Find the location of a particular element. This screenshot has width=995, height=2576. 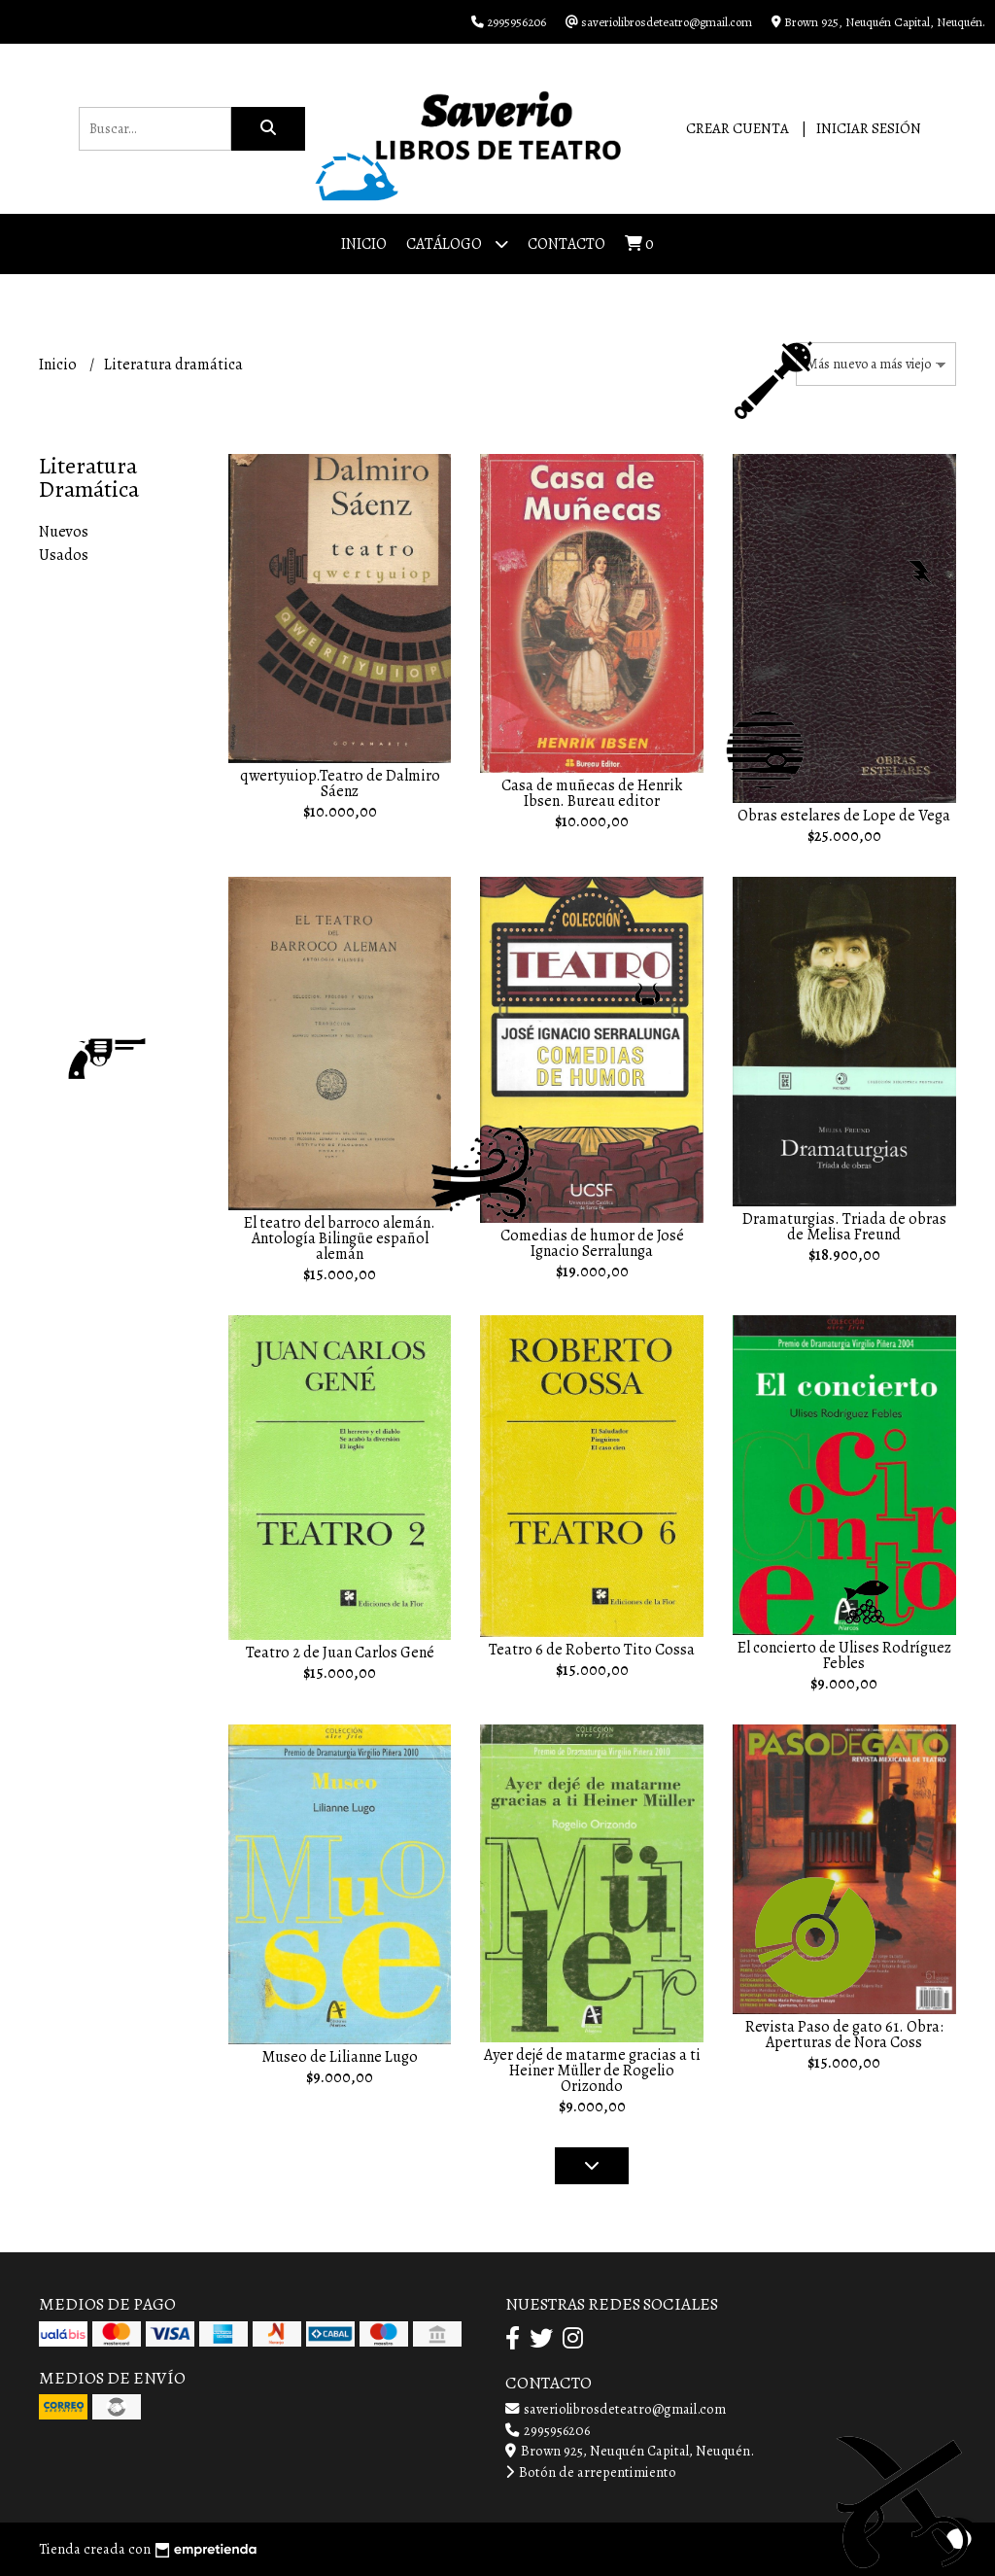

select holy water sprinkler item is located at coordinates (773, 380).